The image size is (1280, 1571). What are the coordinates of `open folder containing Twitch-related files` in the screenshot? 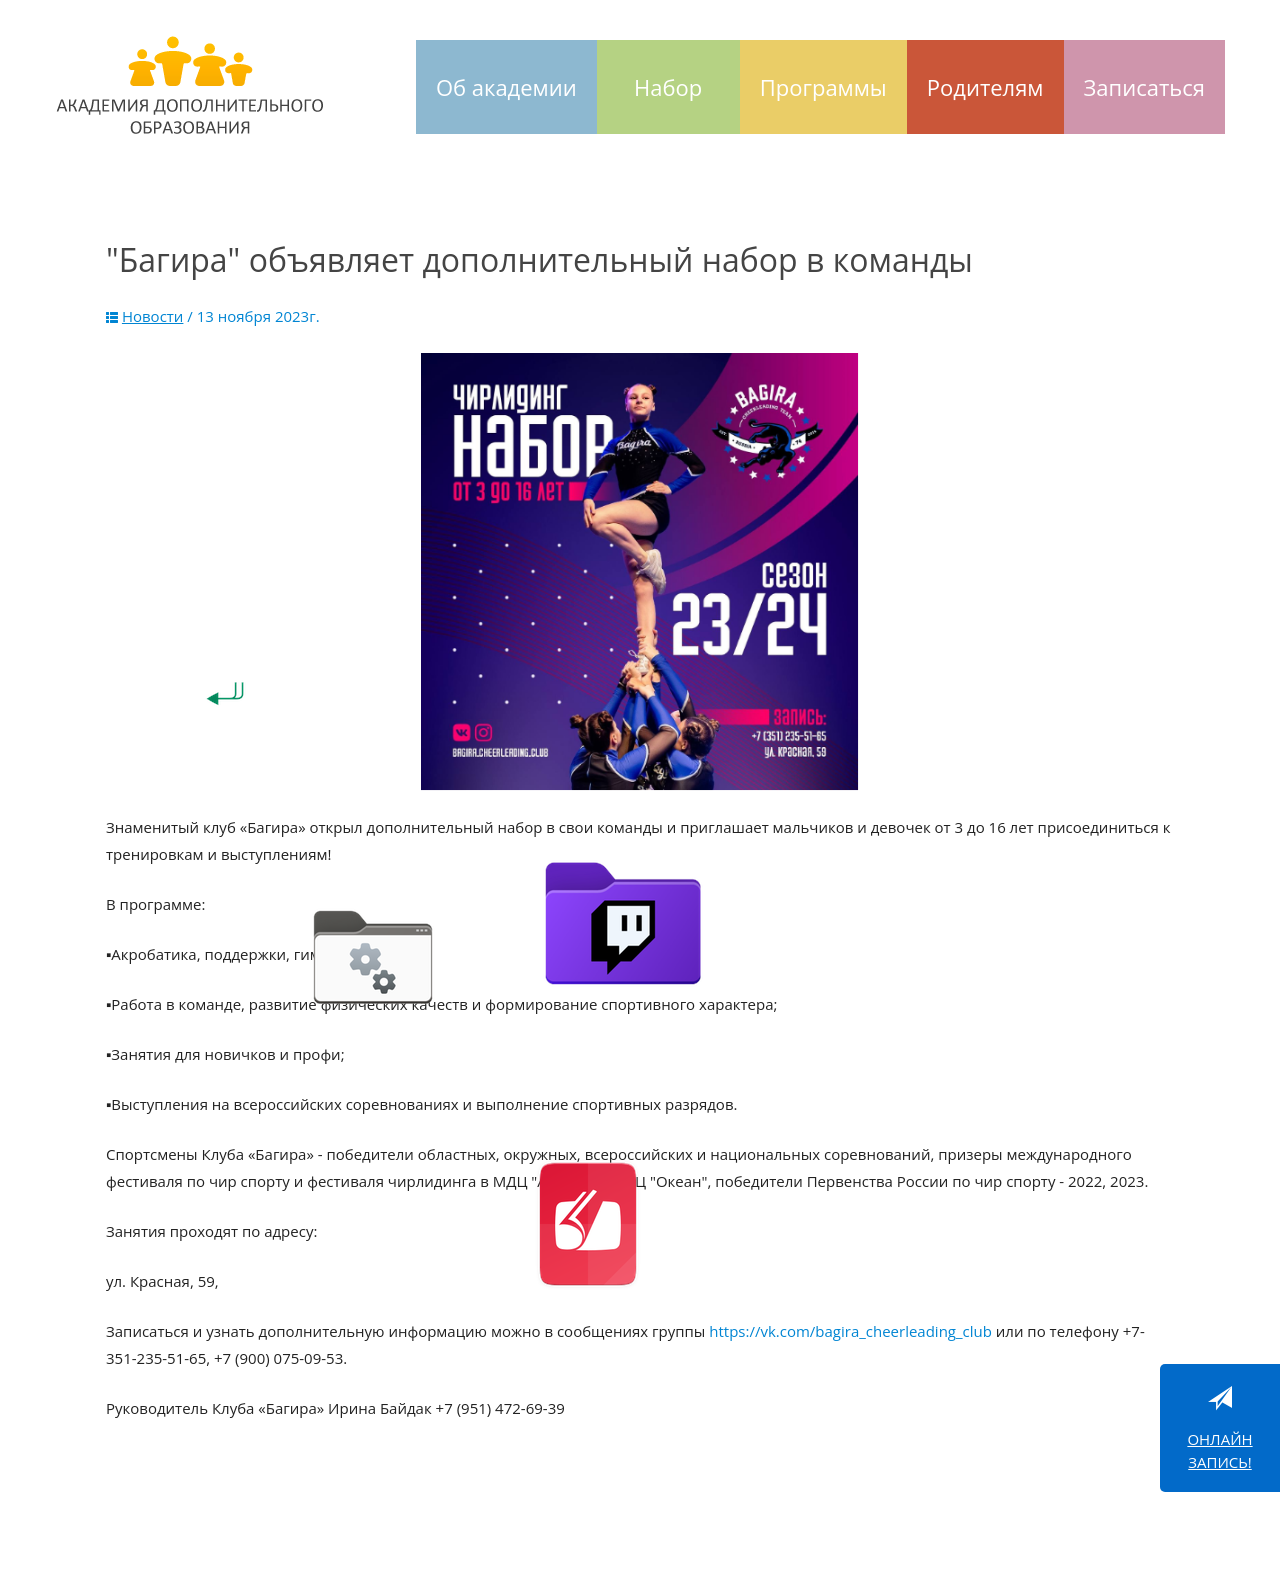 It's located at (622, 927).